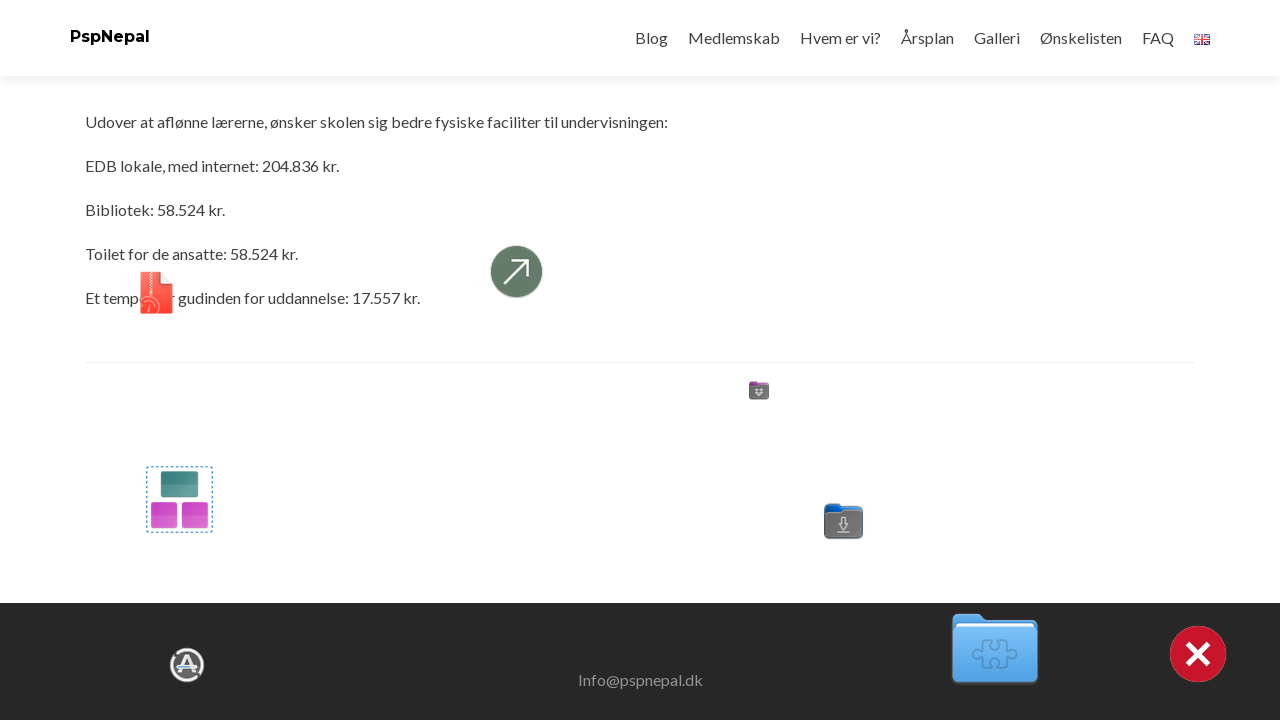 The image size is (1280, 720). What do you see at coordinates (156, 293) in the screenshot?
I see `an rpm package file for linux software installation` at bounding box center [156, 293].